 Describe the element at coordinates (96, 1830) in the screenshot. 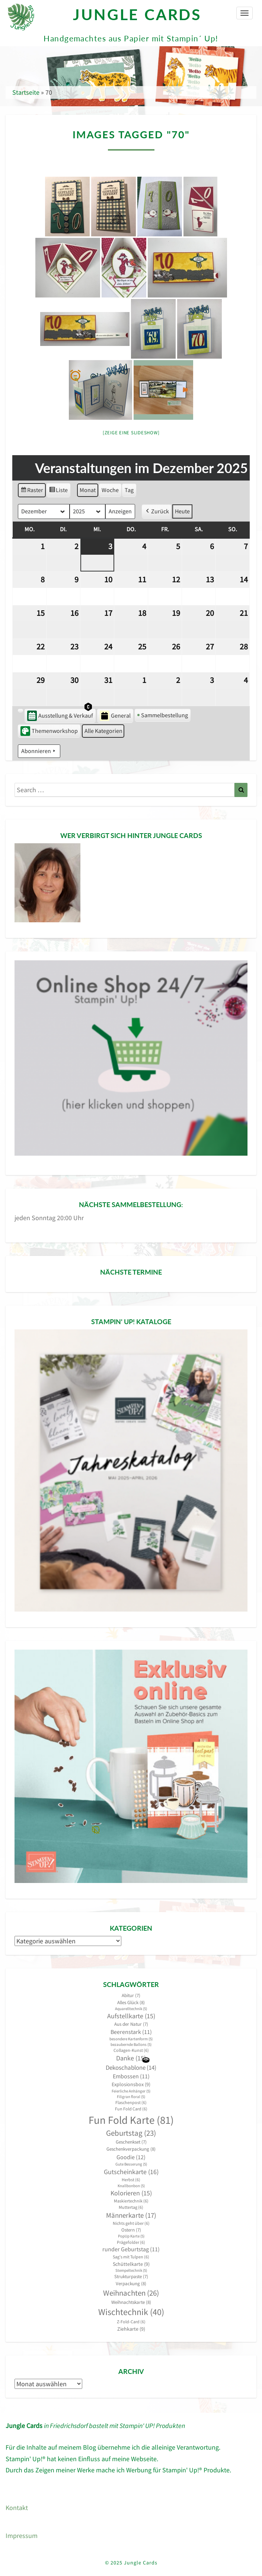

I see `indicates toilet paper is out of stock` at that location.